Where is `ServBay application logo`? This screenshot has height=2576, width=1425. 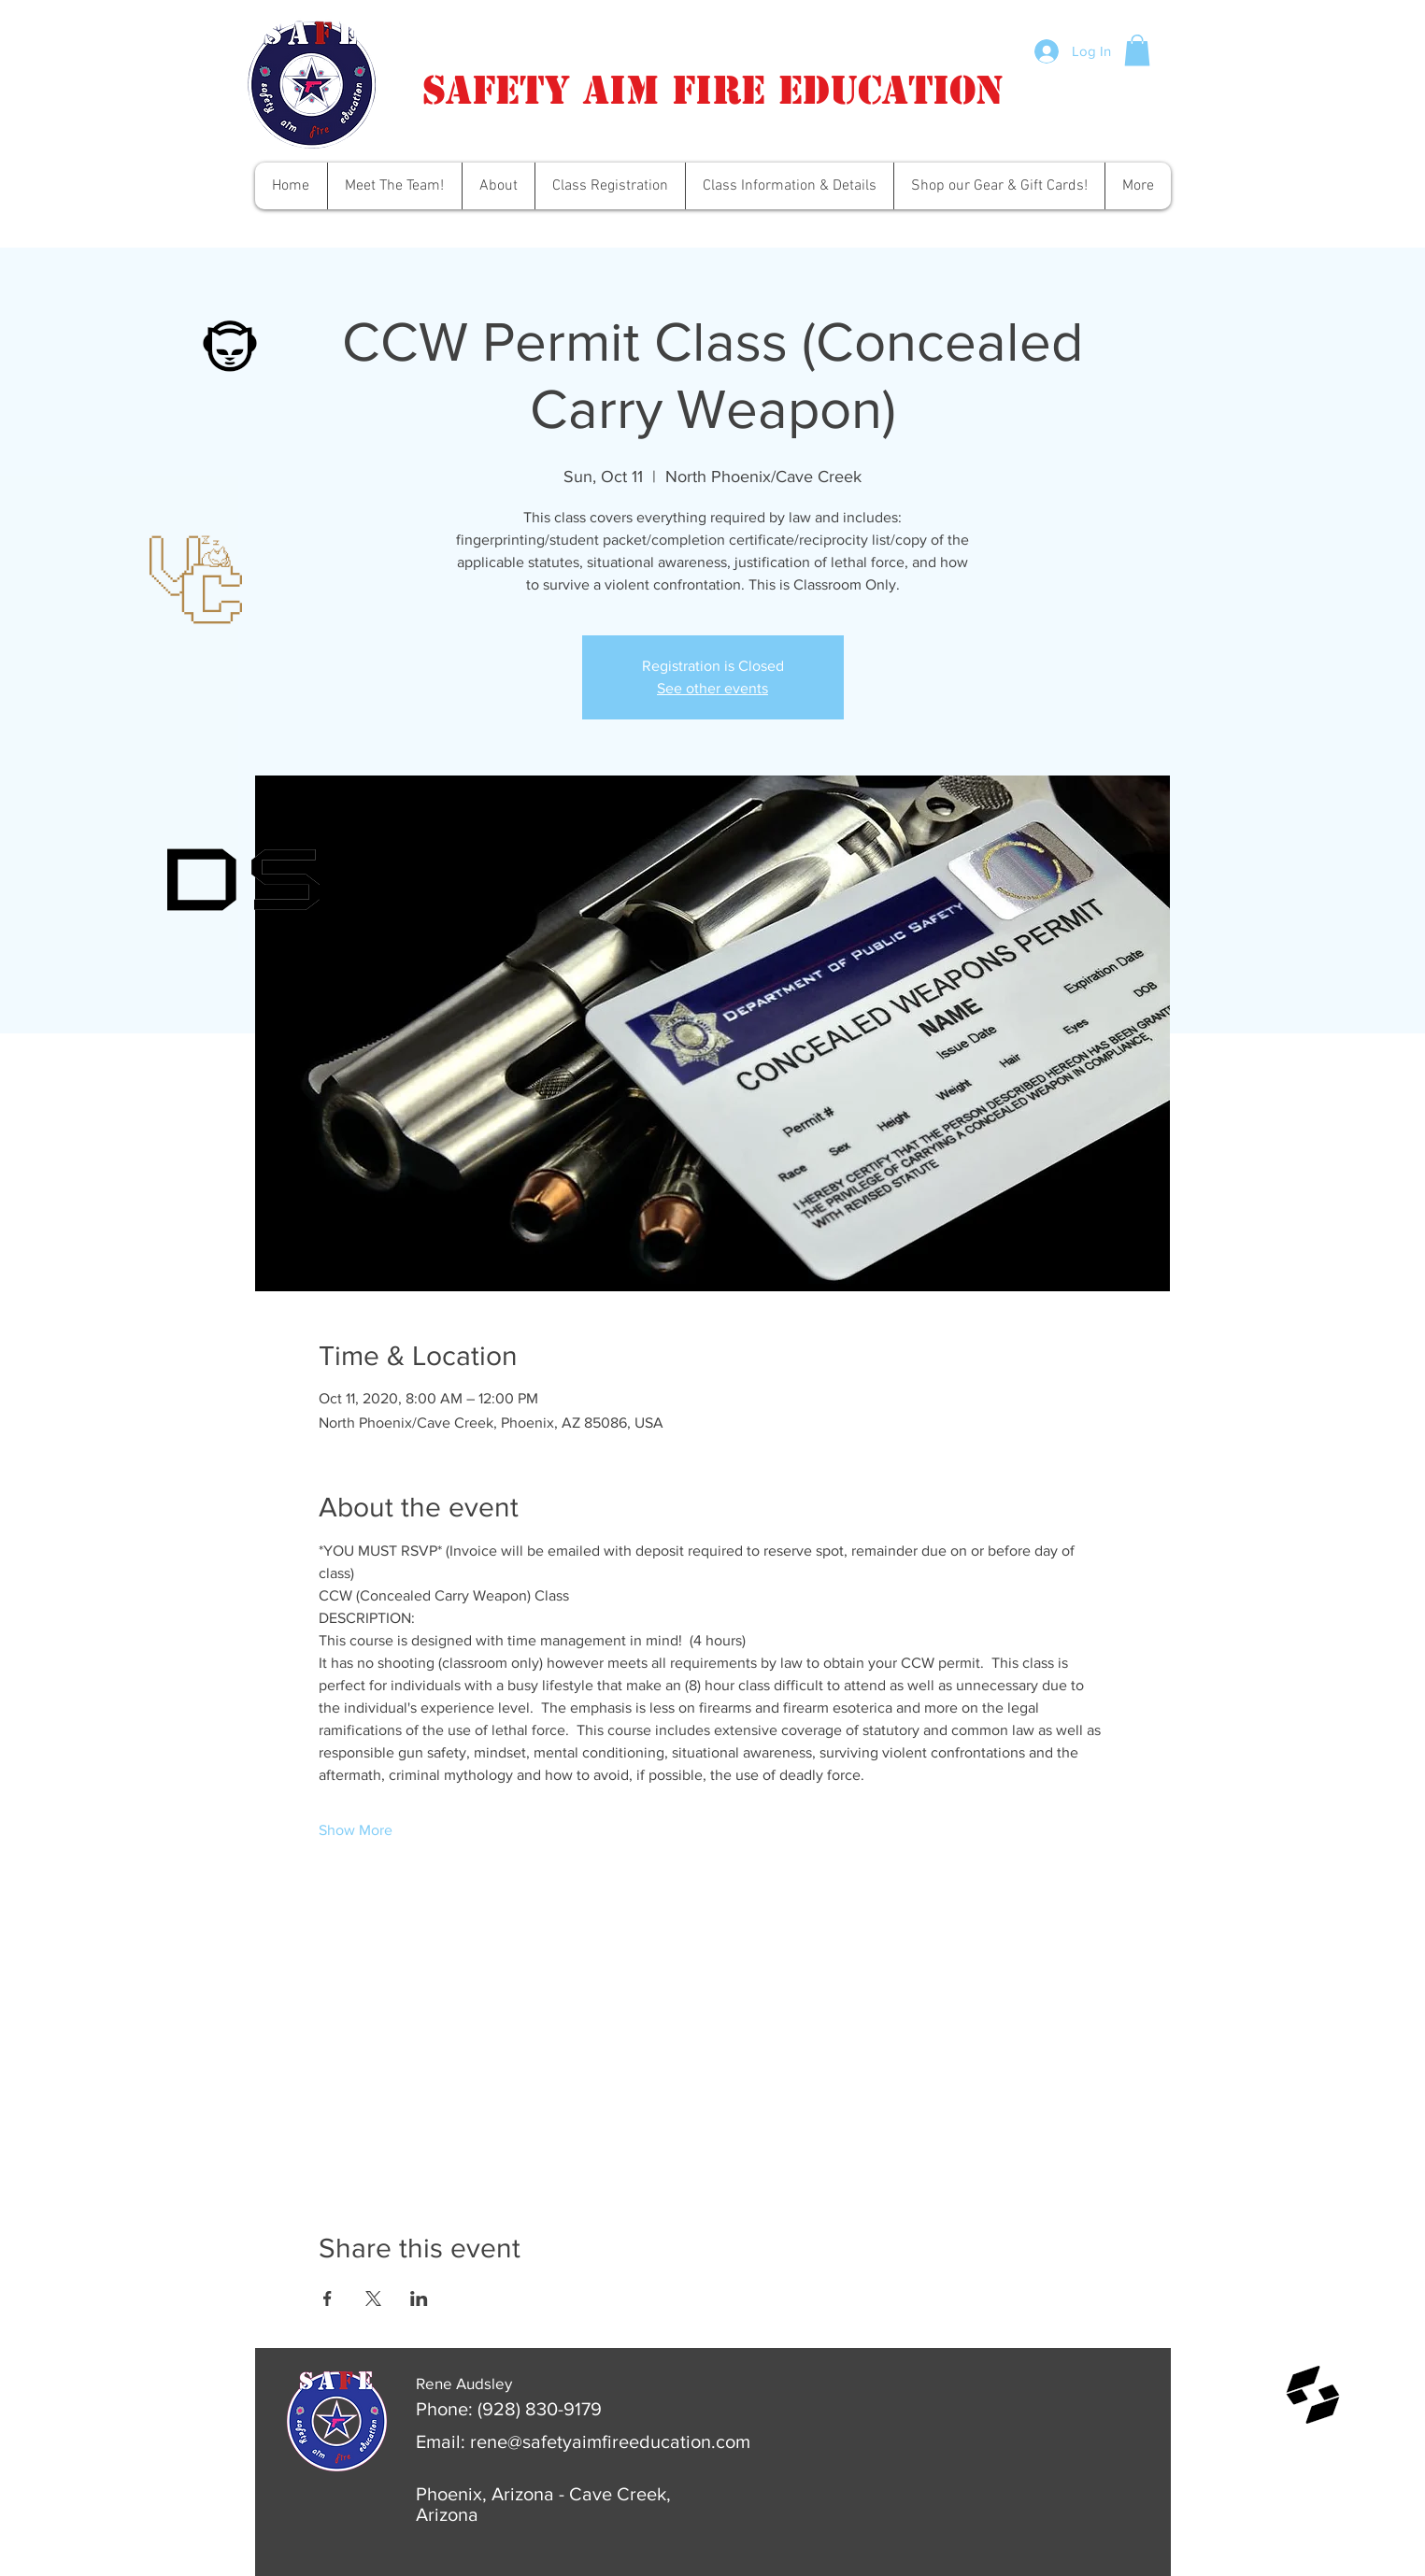
ServBay application logo is located at coordinates (1313, 2395).